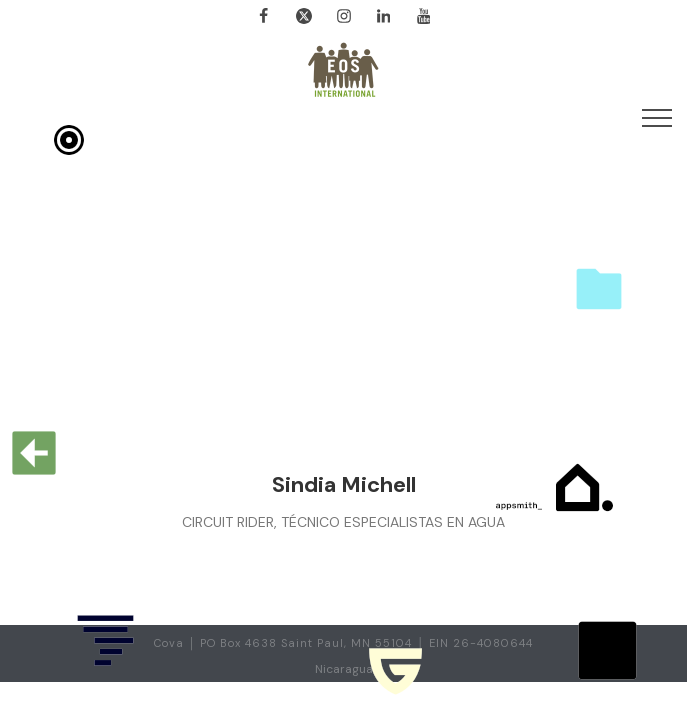 This screenshot has width=687, height=720. Describe the element at coordinates (599, 289) in the screenshot. I see `open file folder` at that location.